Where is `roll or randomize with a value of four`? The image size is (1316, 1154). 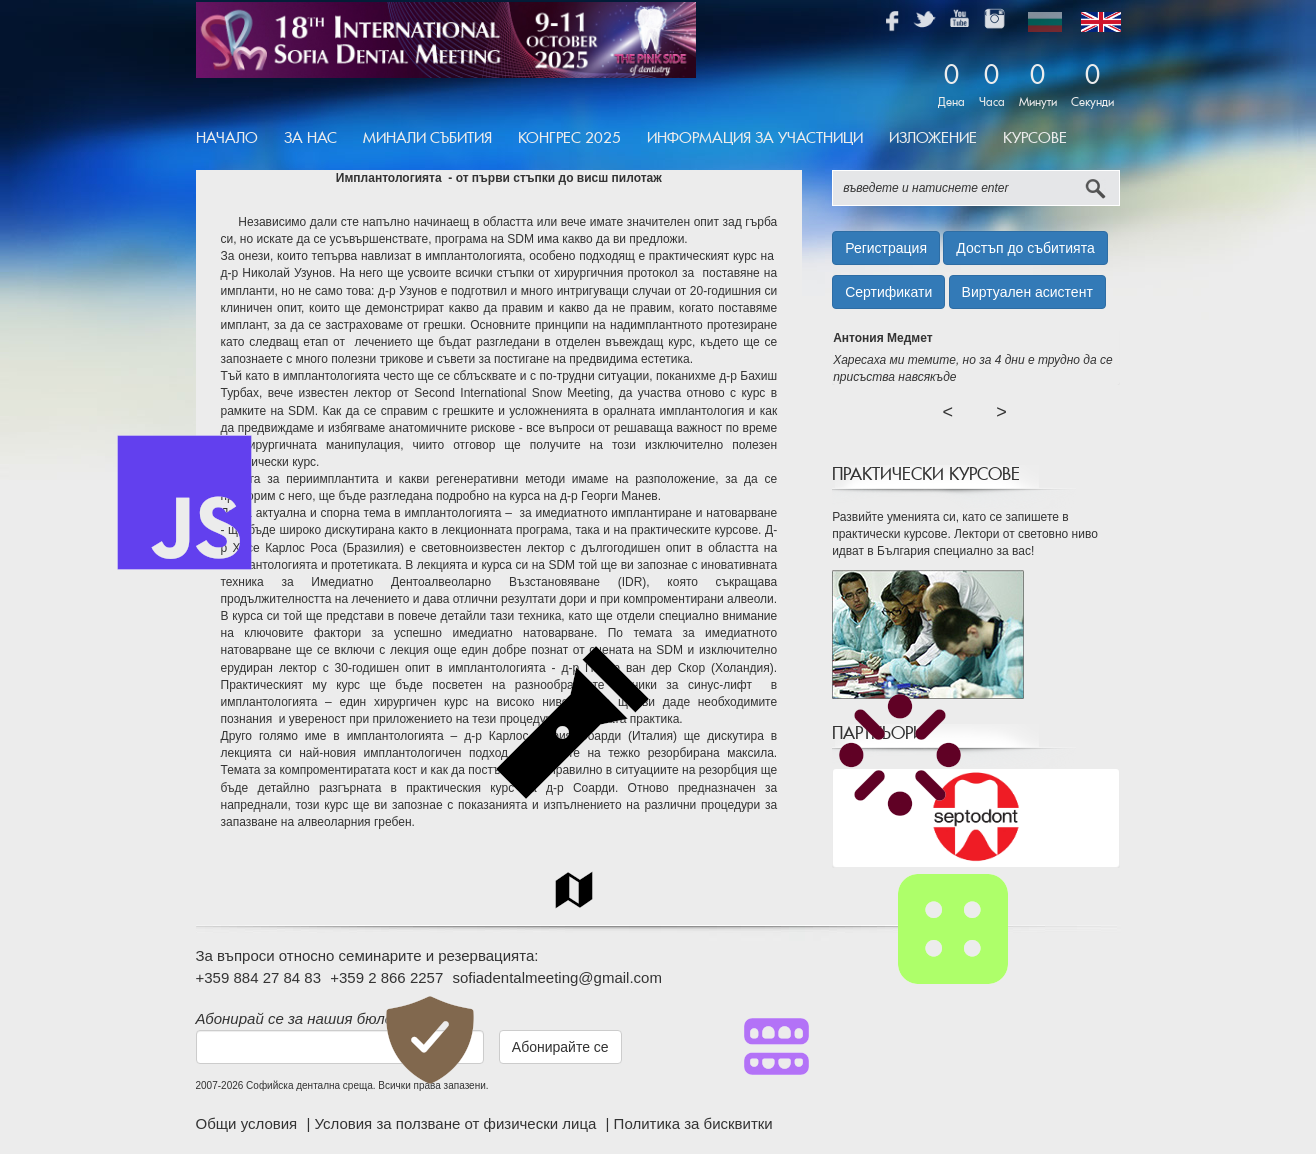 roll or randomize with a value of four is located at coordinates (953, 929).